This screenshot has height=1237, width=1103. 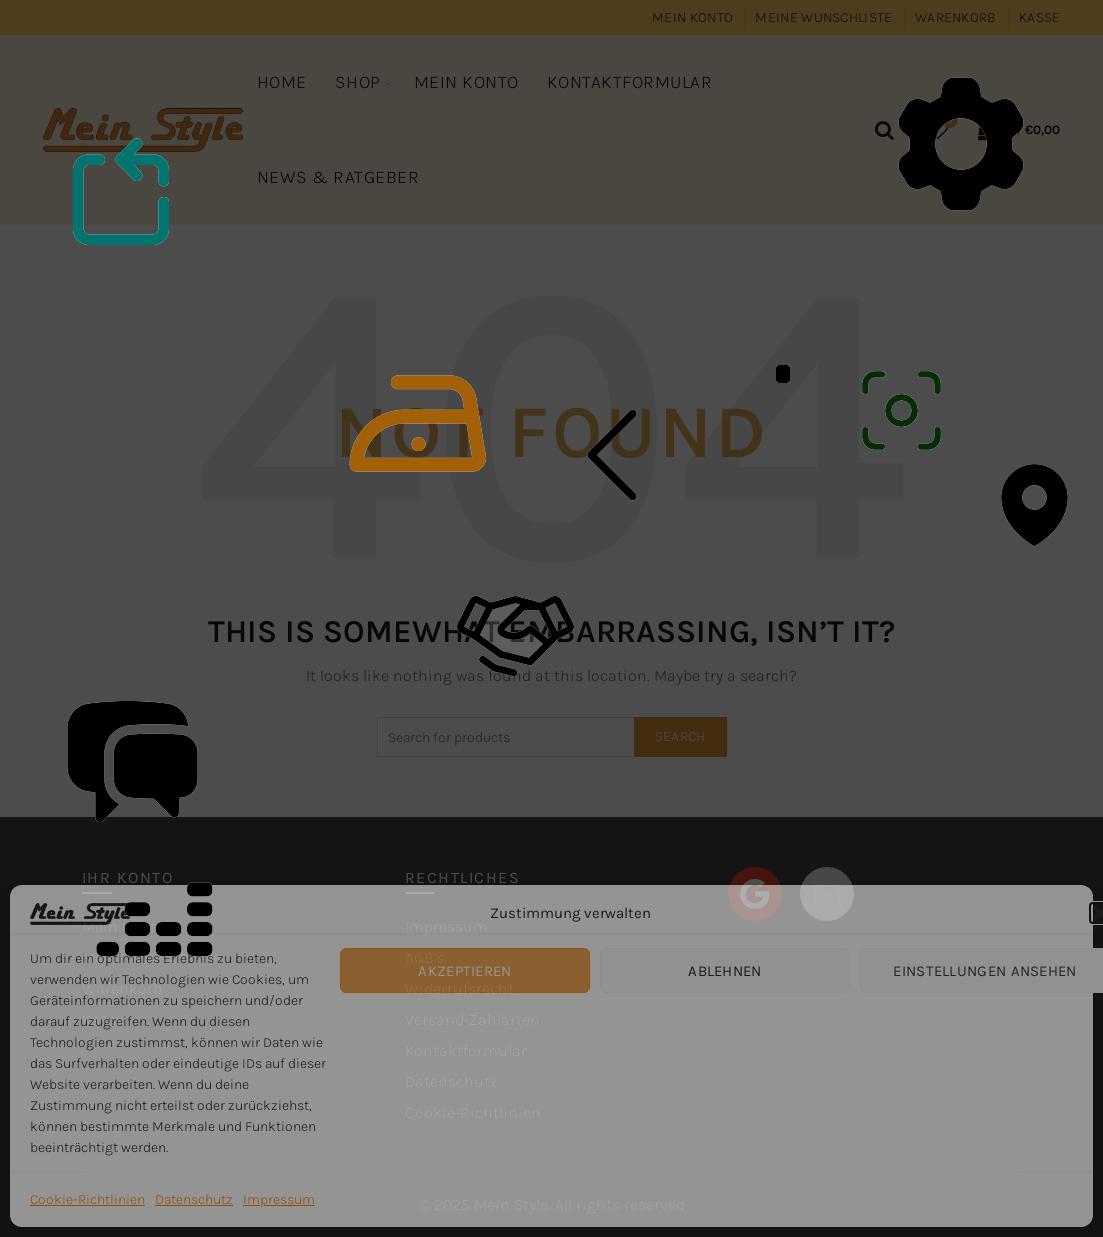 What do you see at coordinates (1034, 503) in the screenshot?
I see `view location on map` at bounding box center [1034, 503].